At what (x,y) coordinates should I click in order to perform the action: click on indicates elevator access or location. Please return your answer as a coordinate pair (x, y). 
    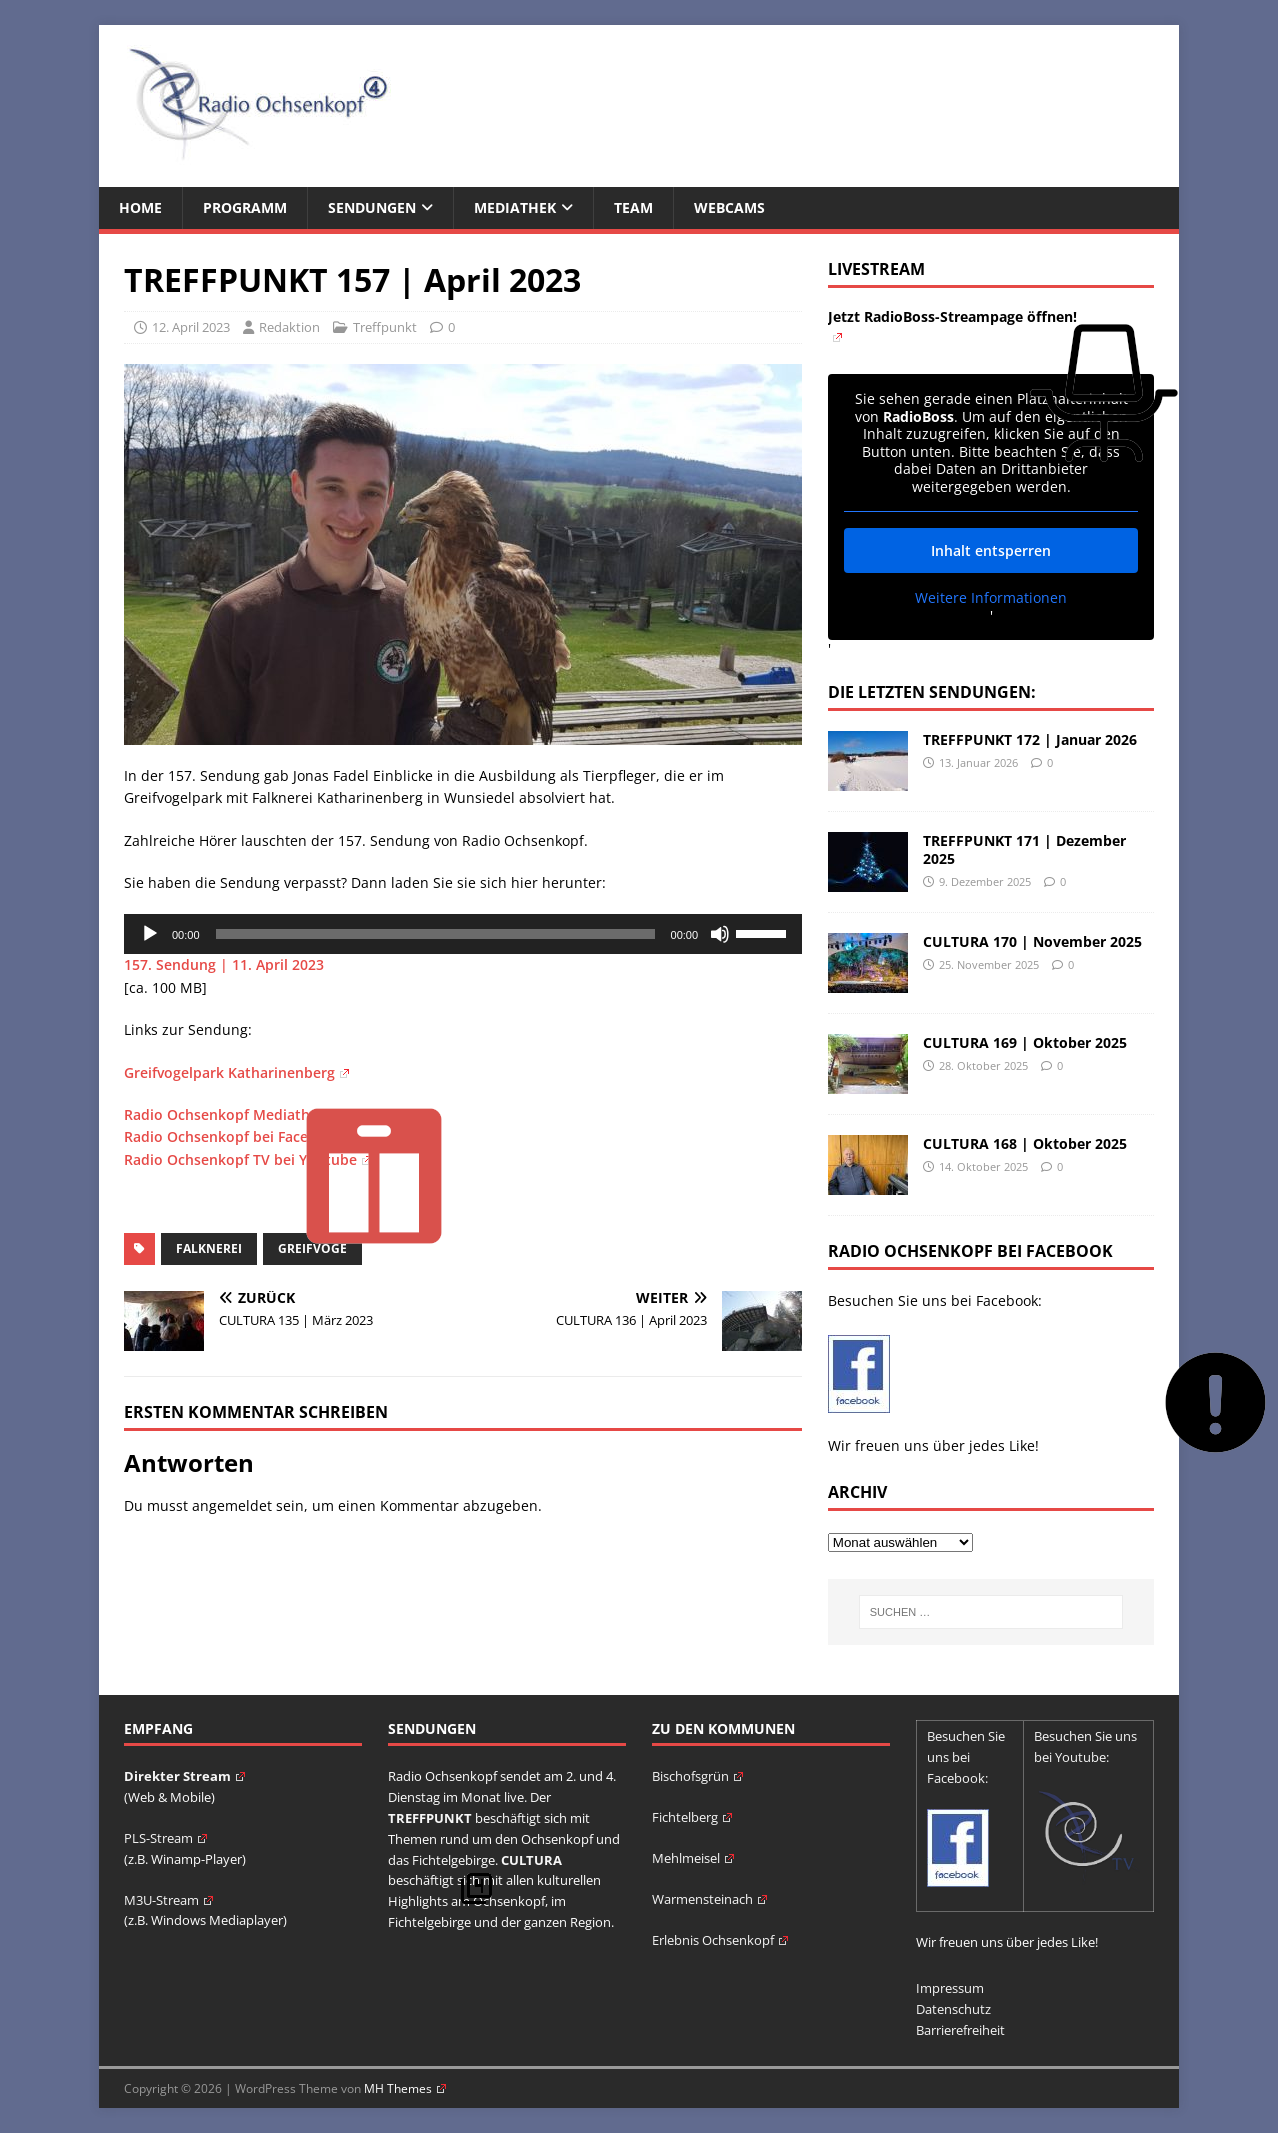
    Looking at the image, I should click on (374, 1176).